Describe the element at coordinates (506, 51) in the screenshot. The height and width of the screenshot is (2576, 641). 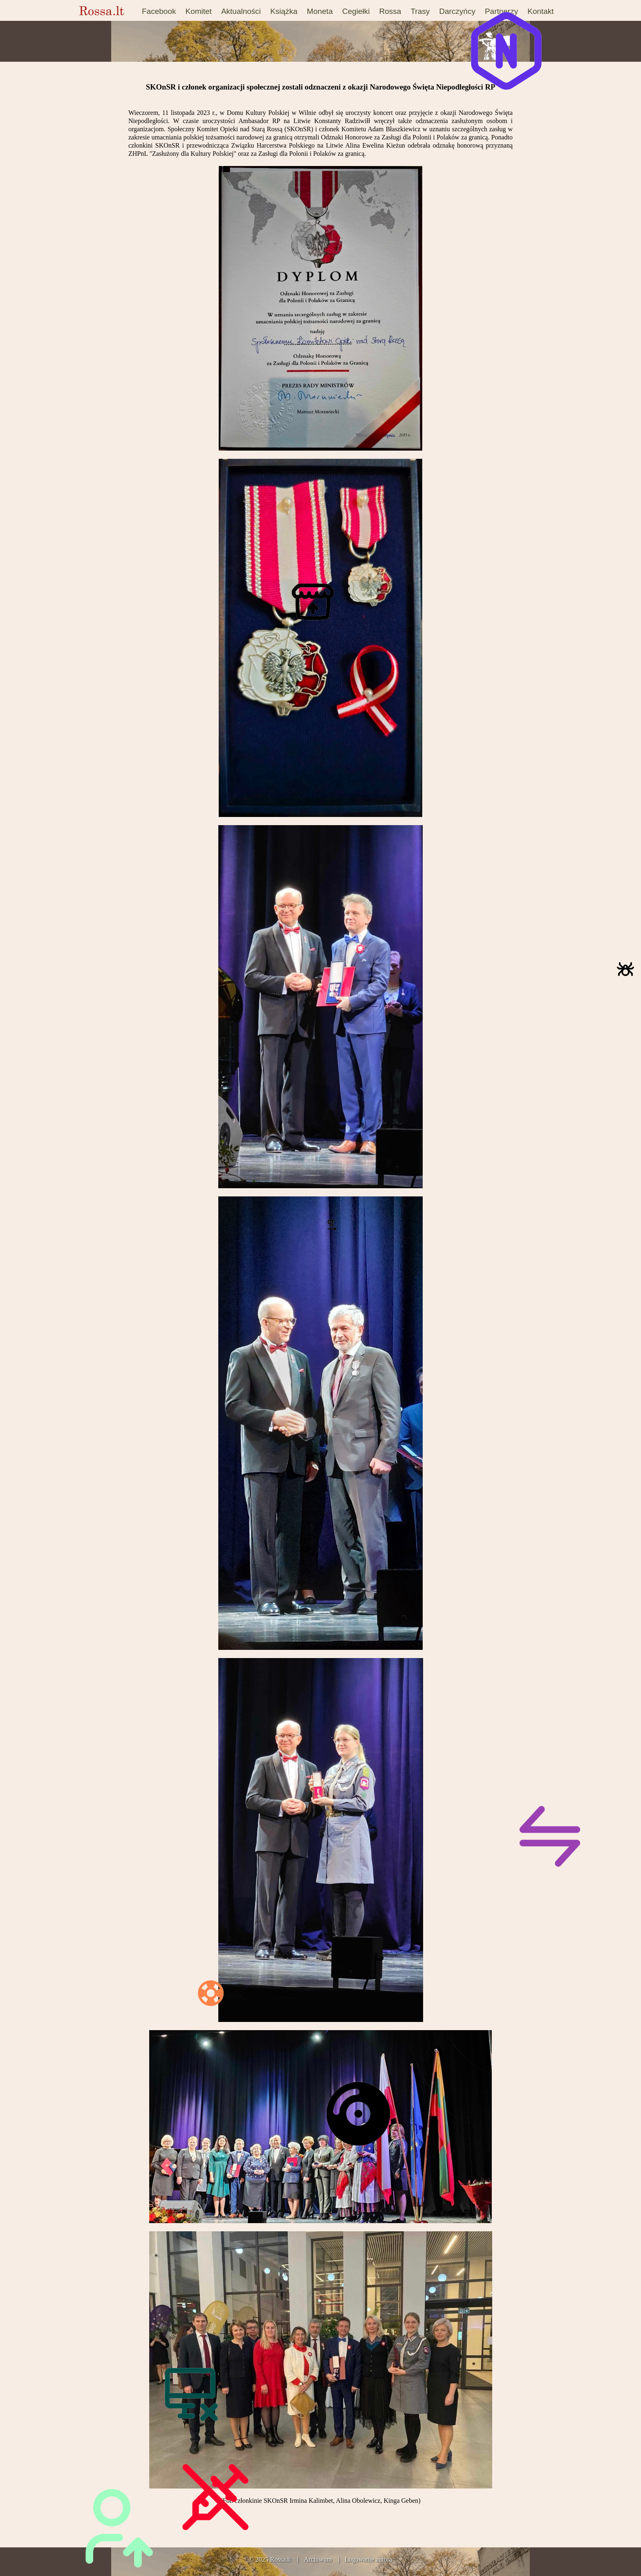
I see `indicates a node or network element` at that location.